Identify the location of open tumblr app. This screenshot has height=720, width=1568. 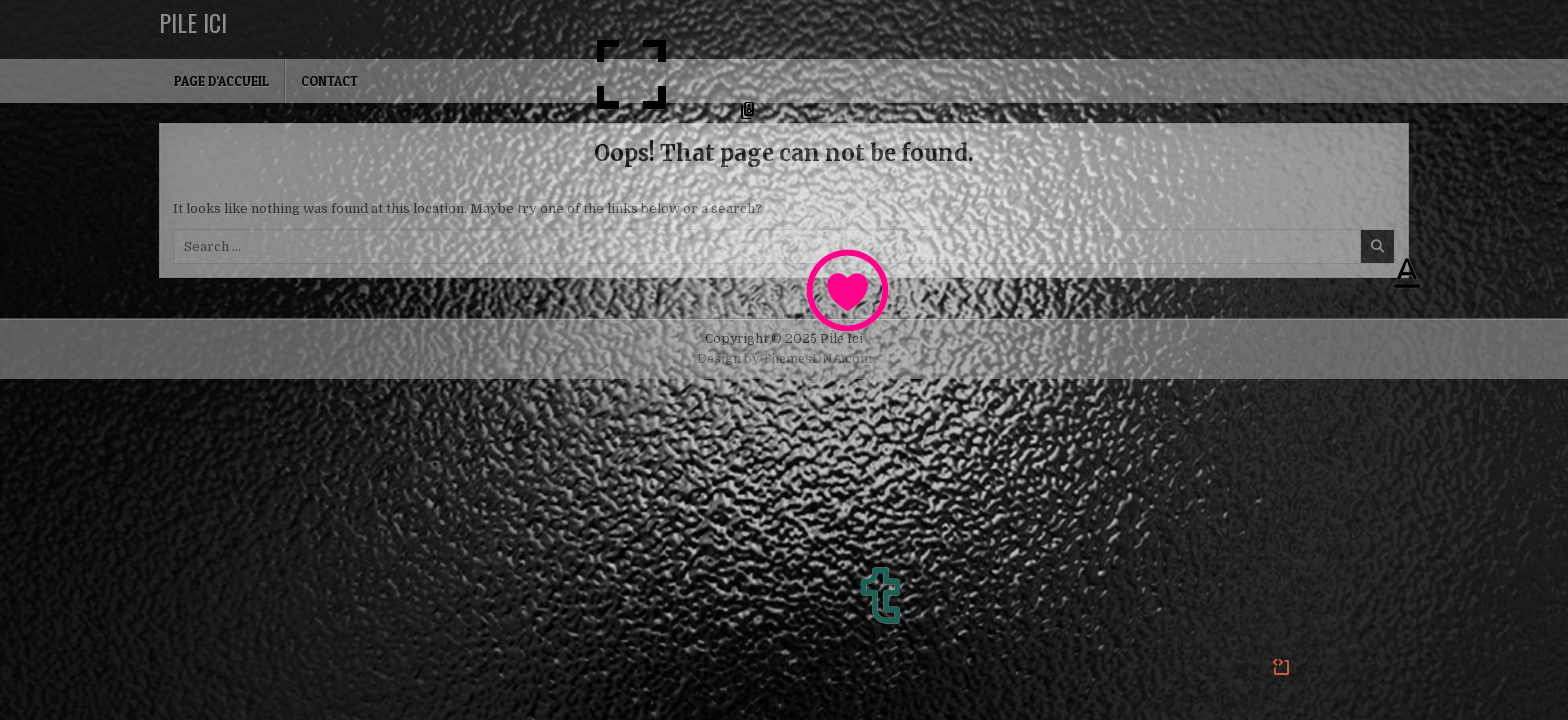
(880, 595).